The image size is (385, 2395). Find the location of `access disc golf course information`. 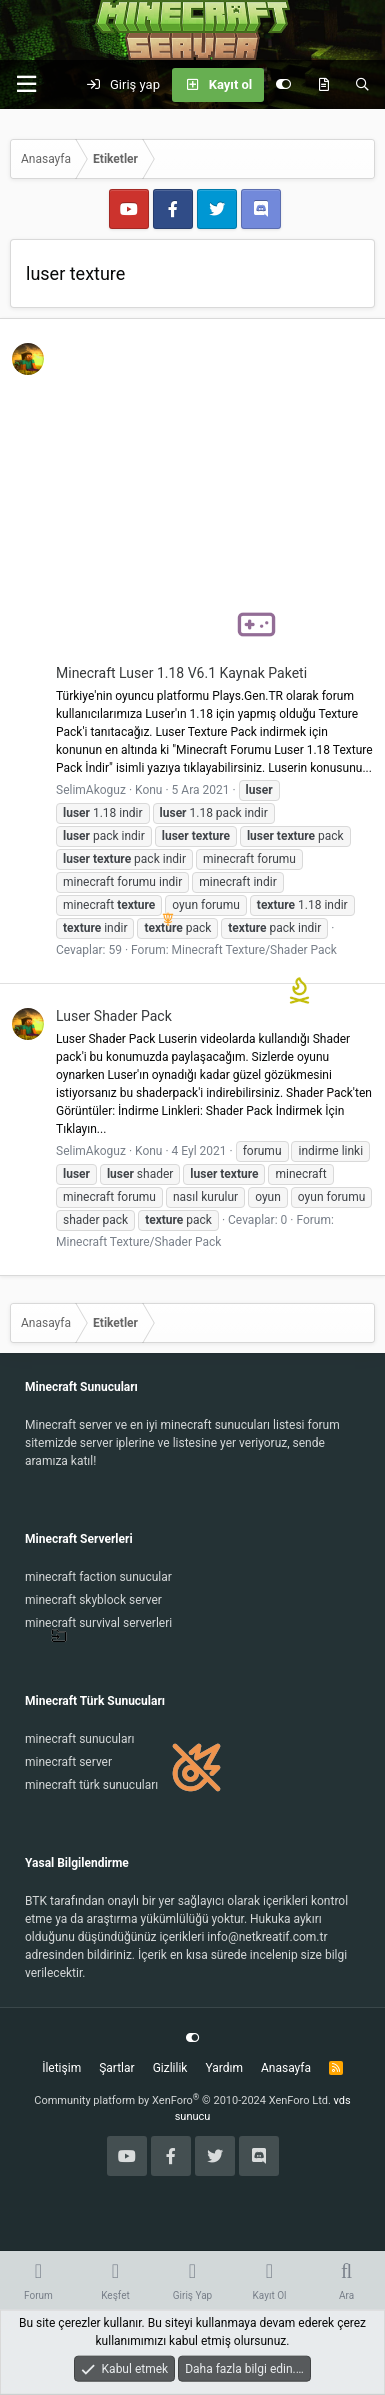

access disc golf course information is located at coordinates (168, 919).